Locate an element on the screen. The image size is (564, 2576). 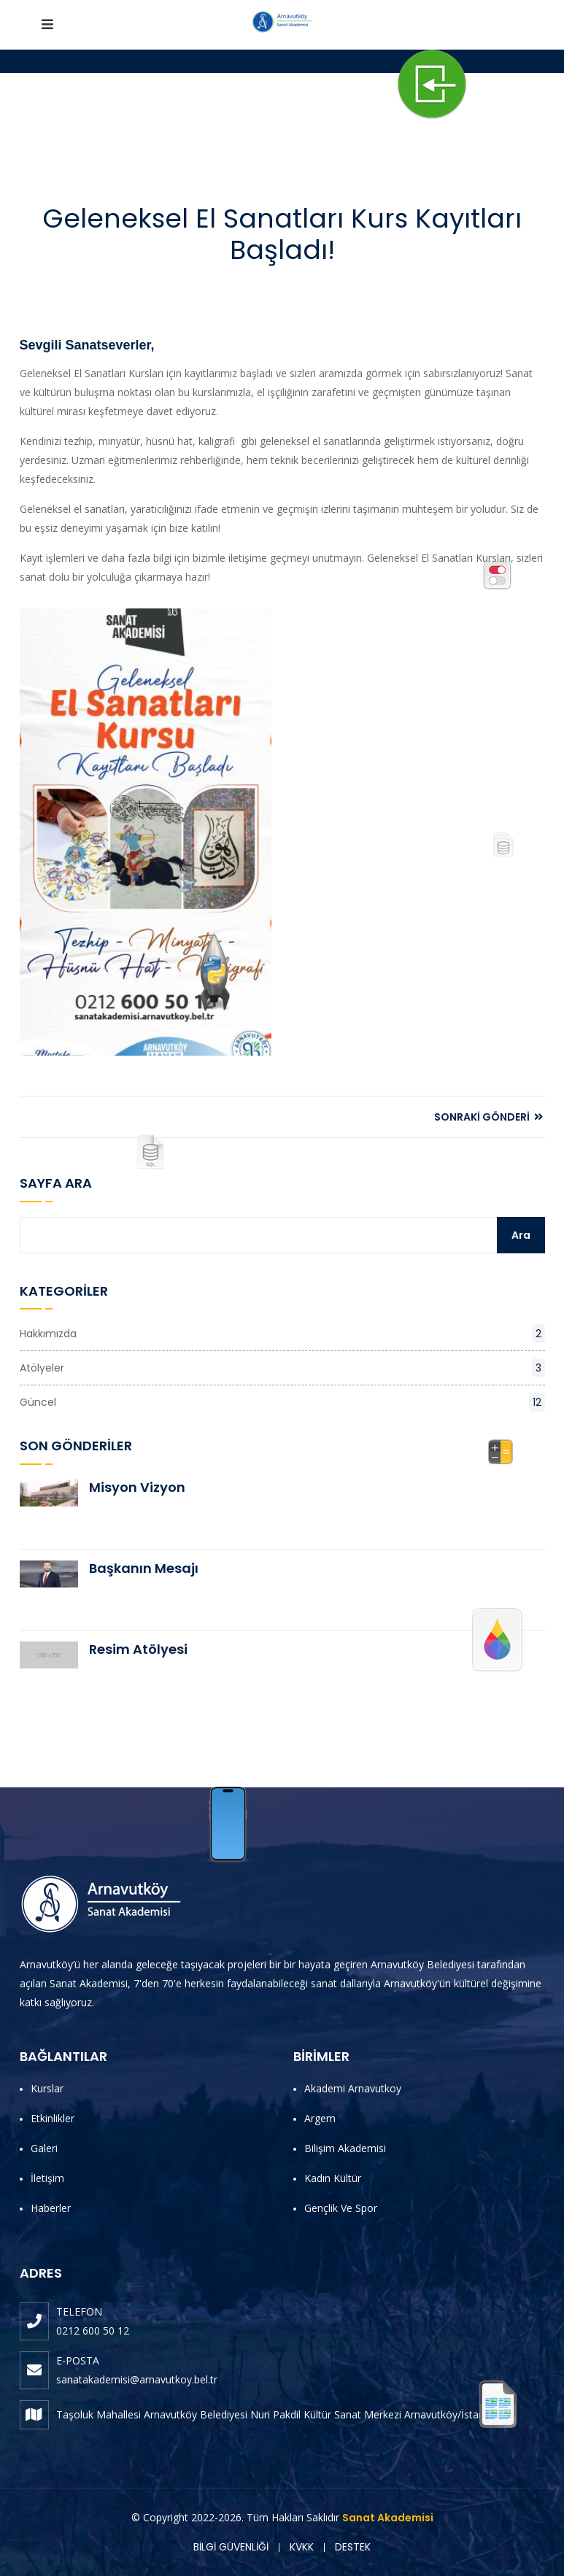
open desktop preferences or settings is located at coordinates (497, 575).